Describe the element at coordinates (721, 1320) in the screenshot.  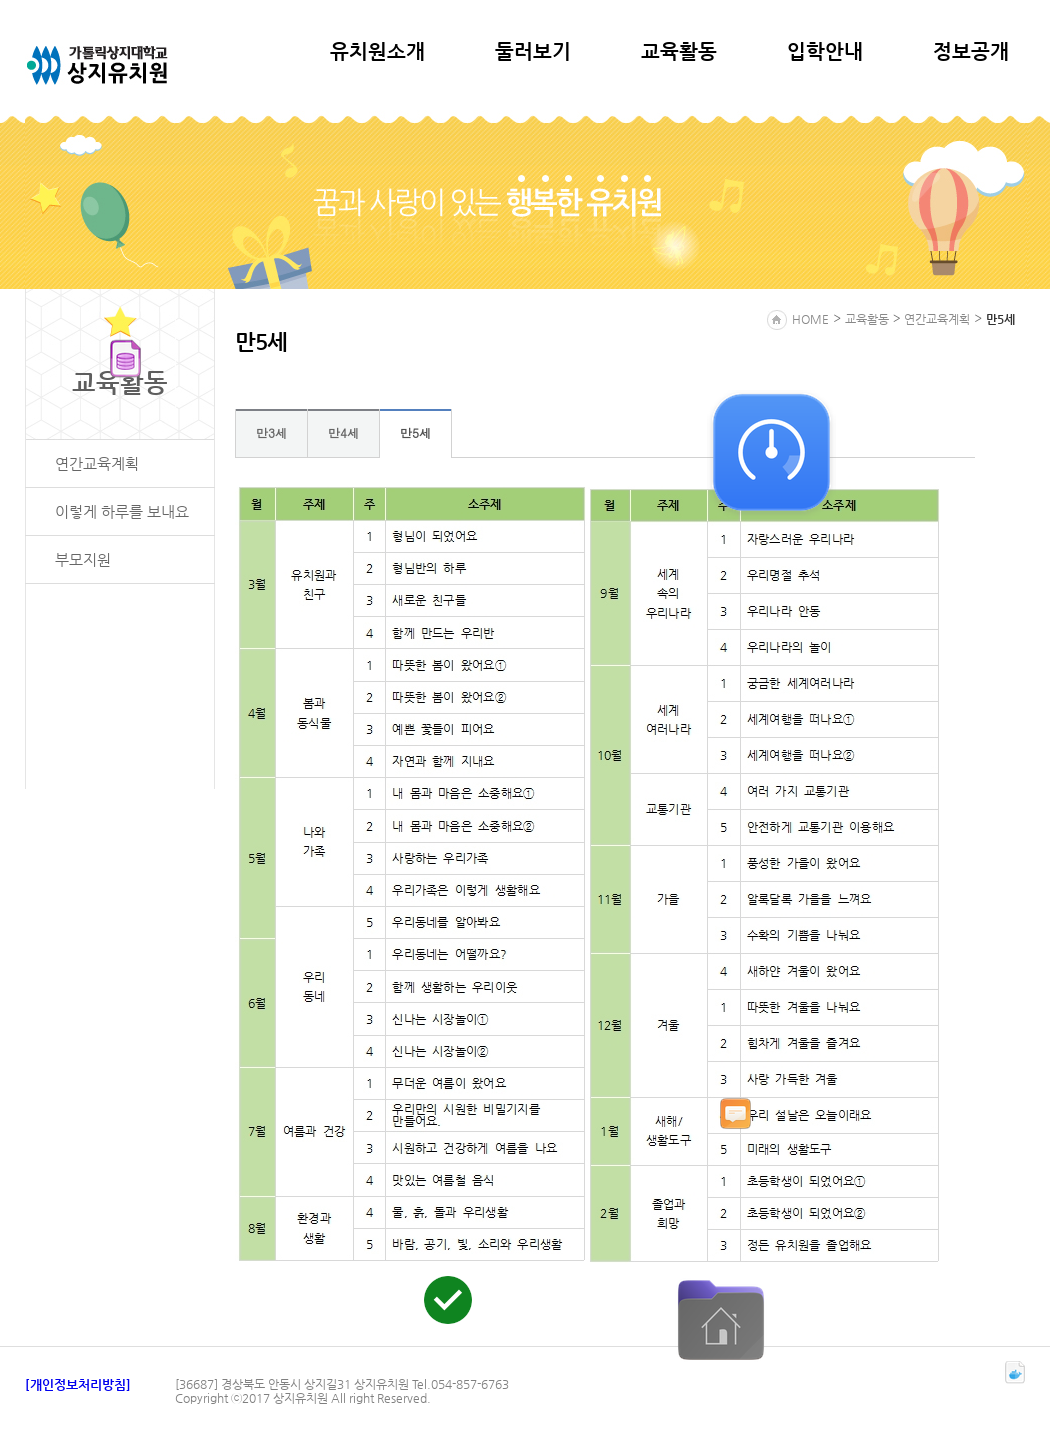
I see `access your home folder` at that location.